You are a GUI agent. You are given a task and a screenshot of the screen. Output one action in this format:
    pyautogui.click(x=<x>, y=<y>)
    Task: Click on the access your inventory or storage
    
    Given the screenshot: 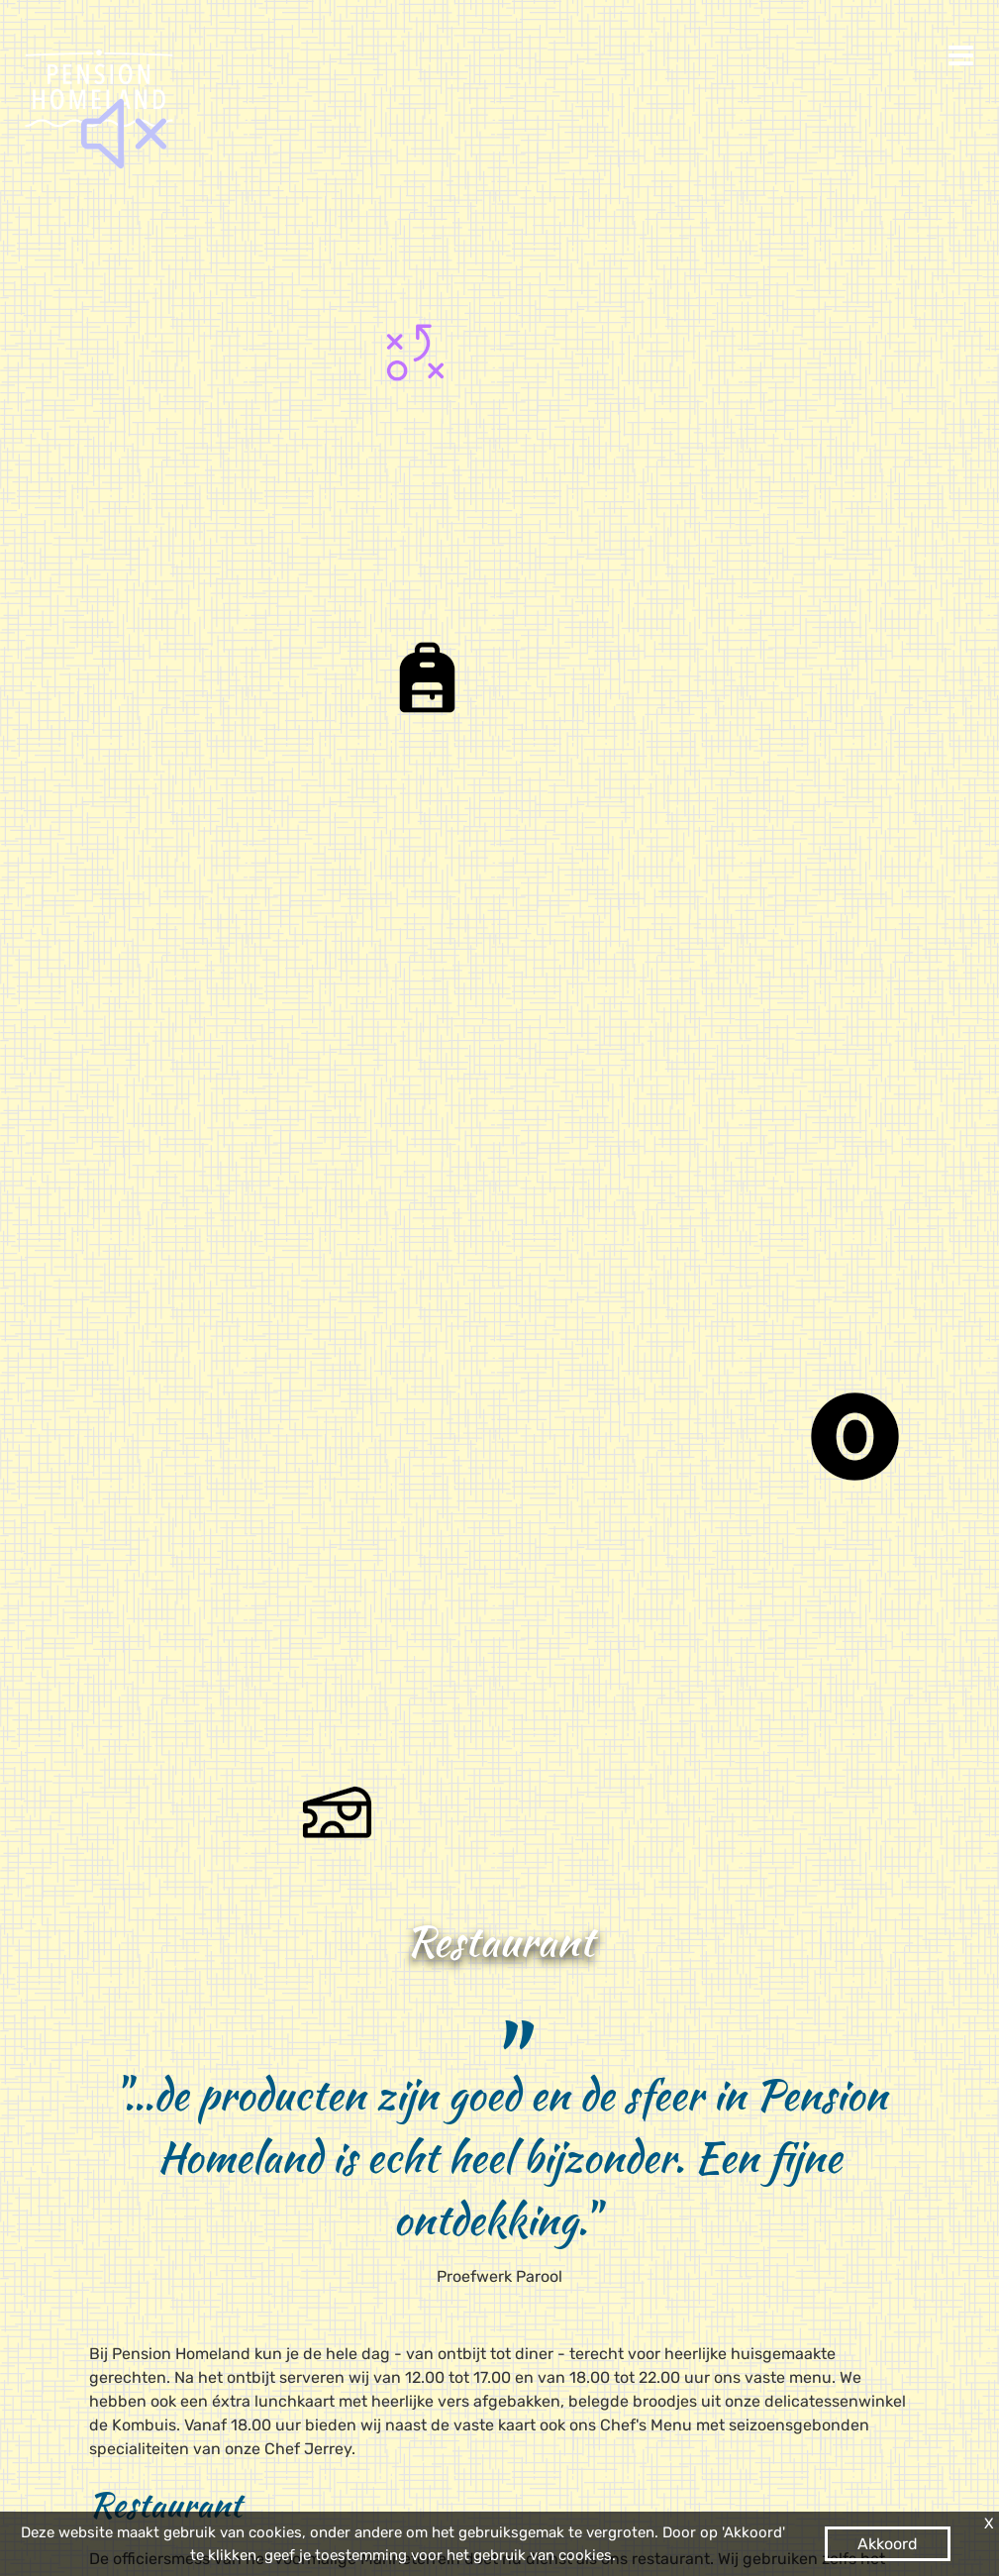 What is the action you would take?
    pyautogui.click(x=427, y=679)
    